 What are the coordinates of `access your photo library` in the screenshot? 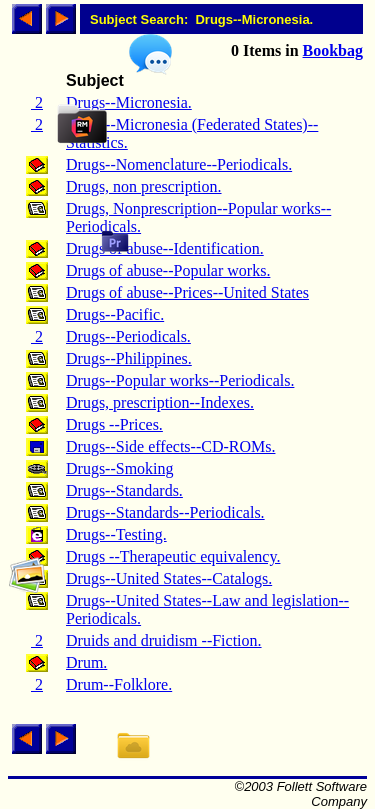 It's located at (27, 575).